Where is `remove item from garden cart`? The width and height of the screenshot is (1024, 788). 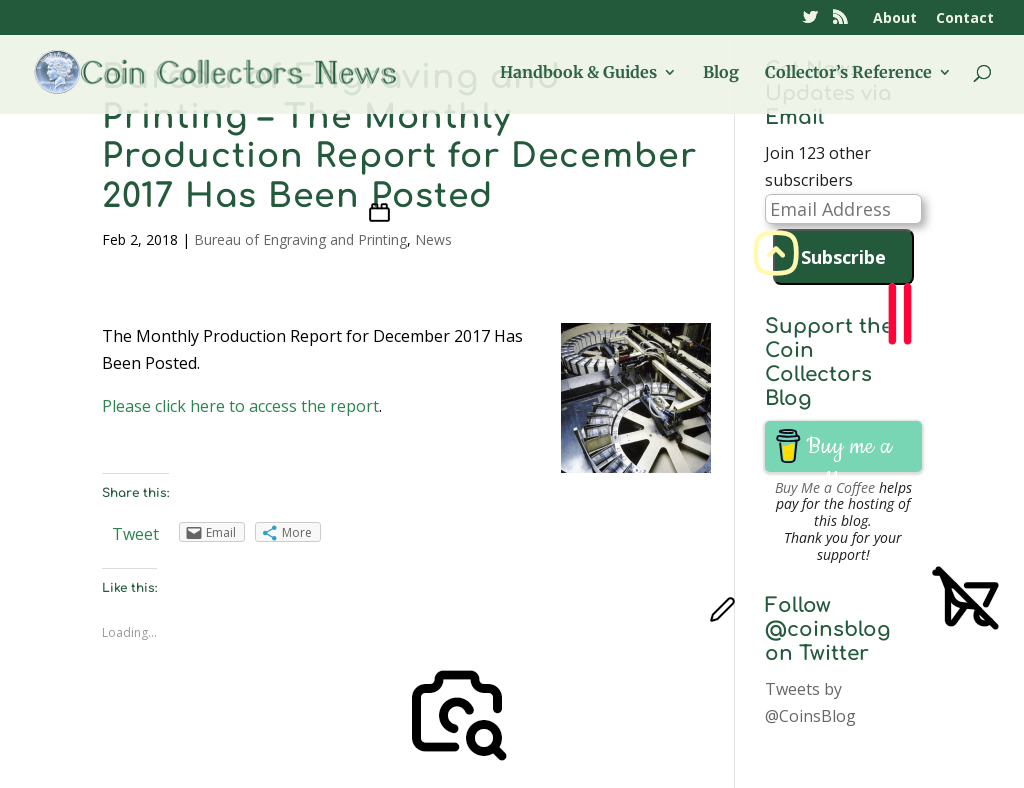
remove item from garden cart is located at coordinates (967, 598).